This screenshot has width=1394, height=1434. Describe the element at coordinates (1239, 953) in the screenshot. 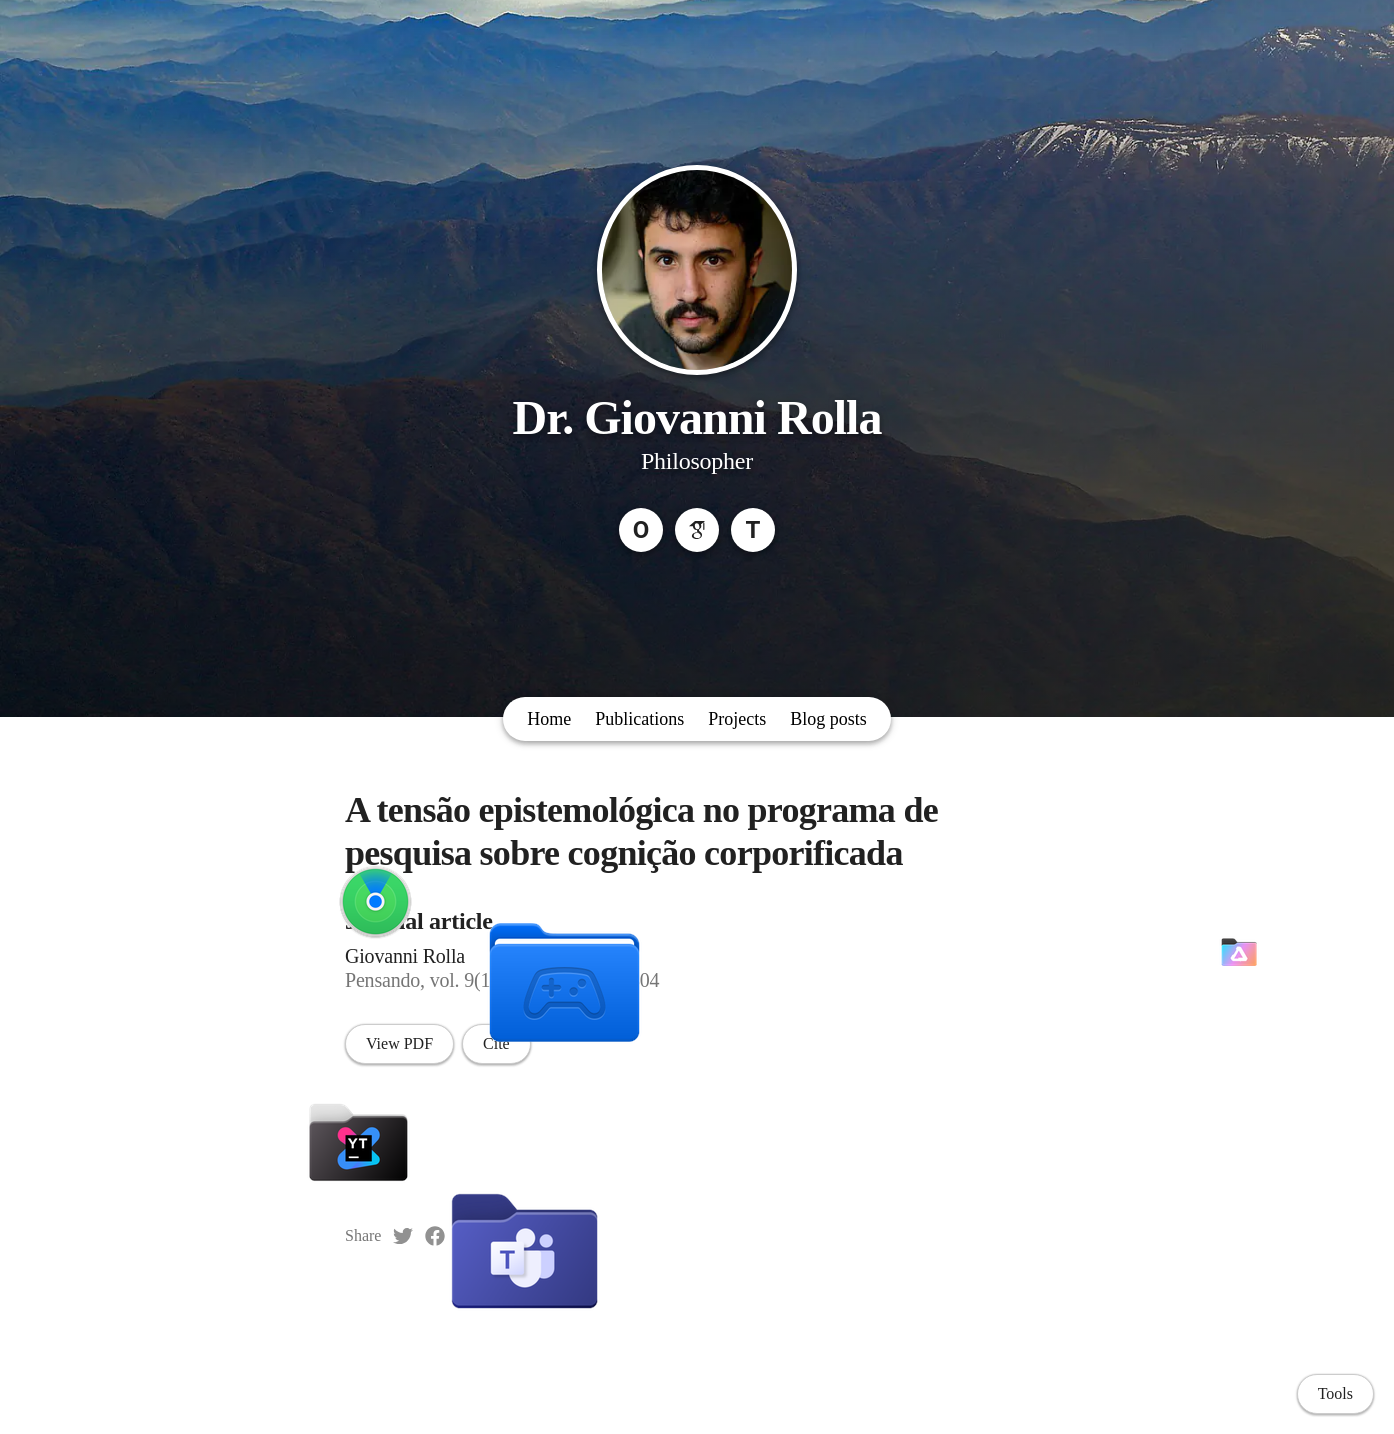

I see `open the Affinity app folder` at that location.